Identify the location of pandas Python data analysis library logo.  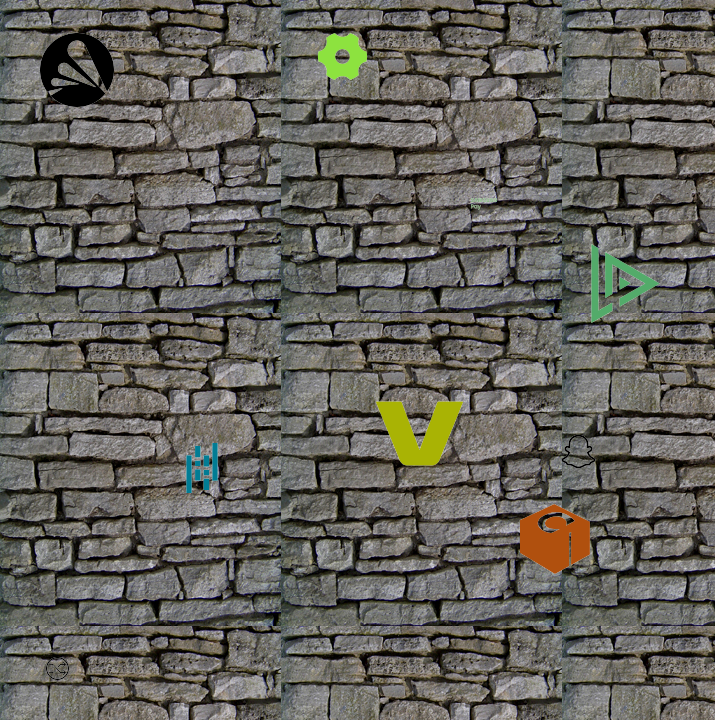
(202, 468).